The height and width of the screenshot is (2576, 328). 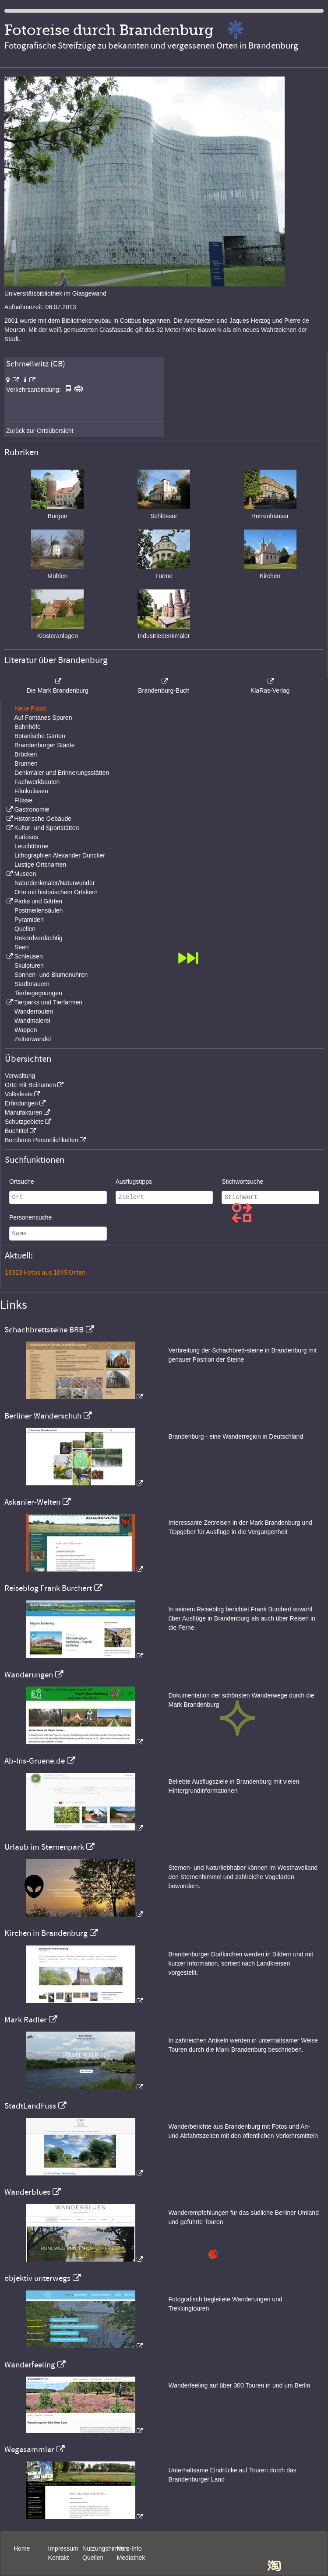 I want to click on extraterrestrial or sci-fi themed content, so click(x=34, y=1886).